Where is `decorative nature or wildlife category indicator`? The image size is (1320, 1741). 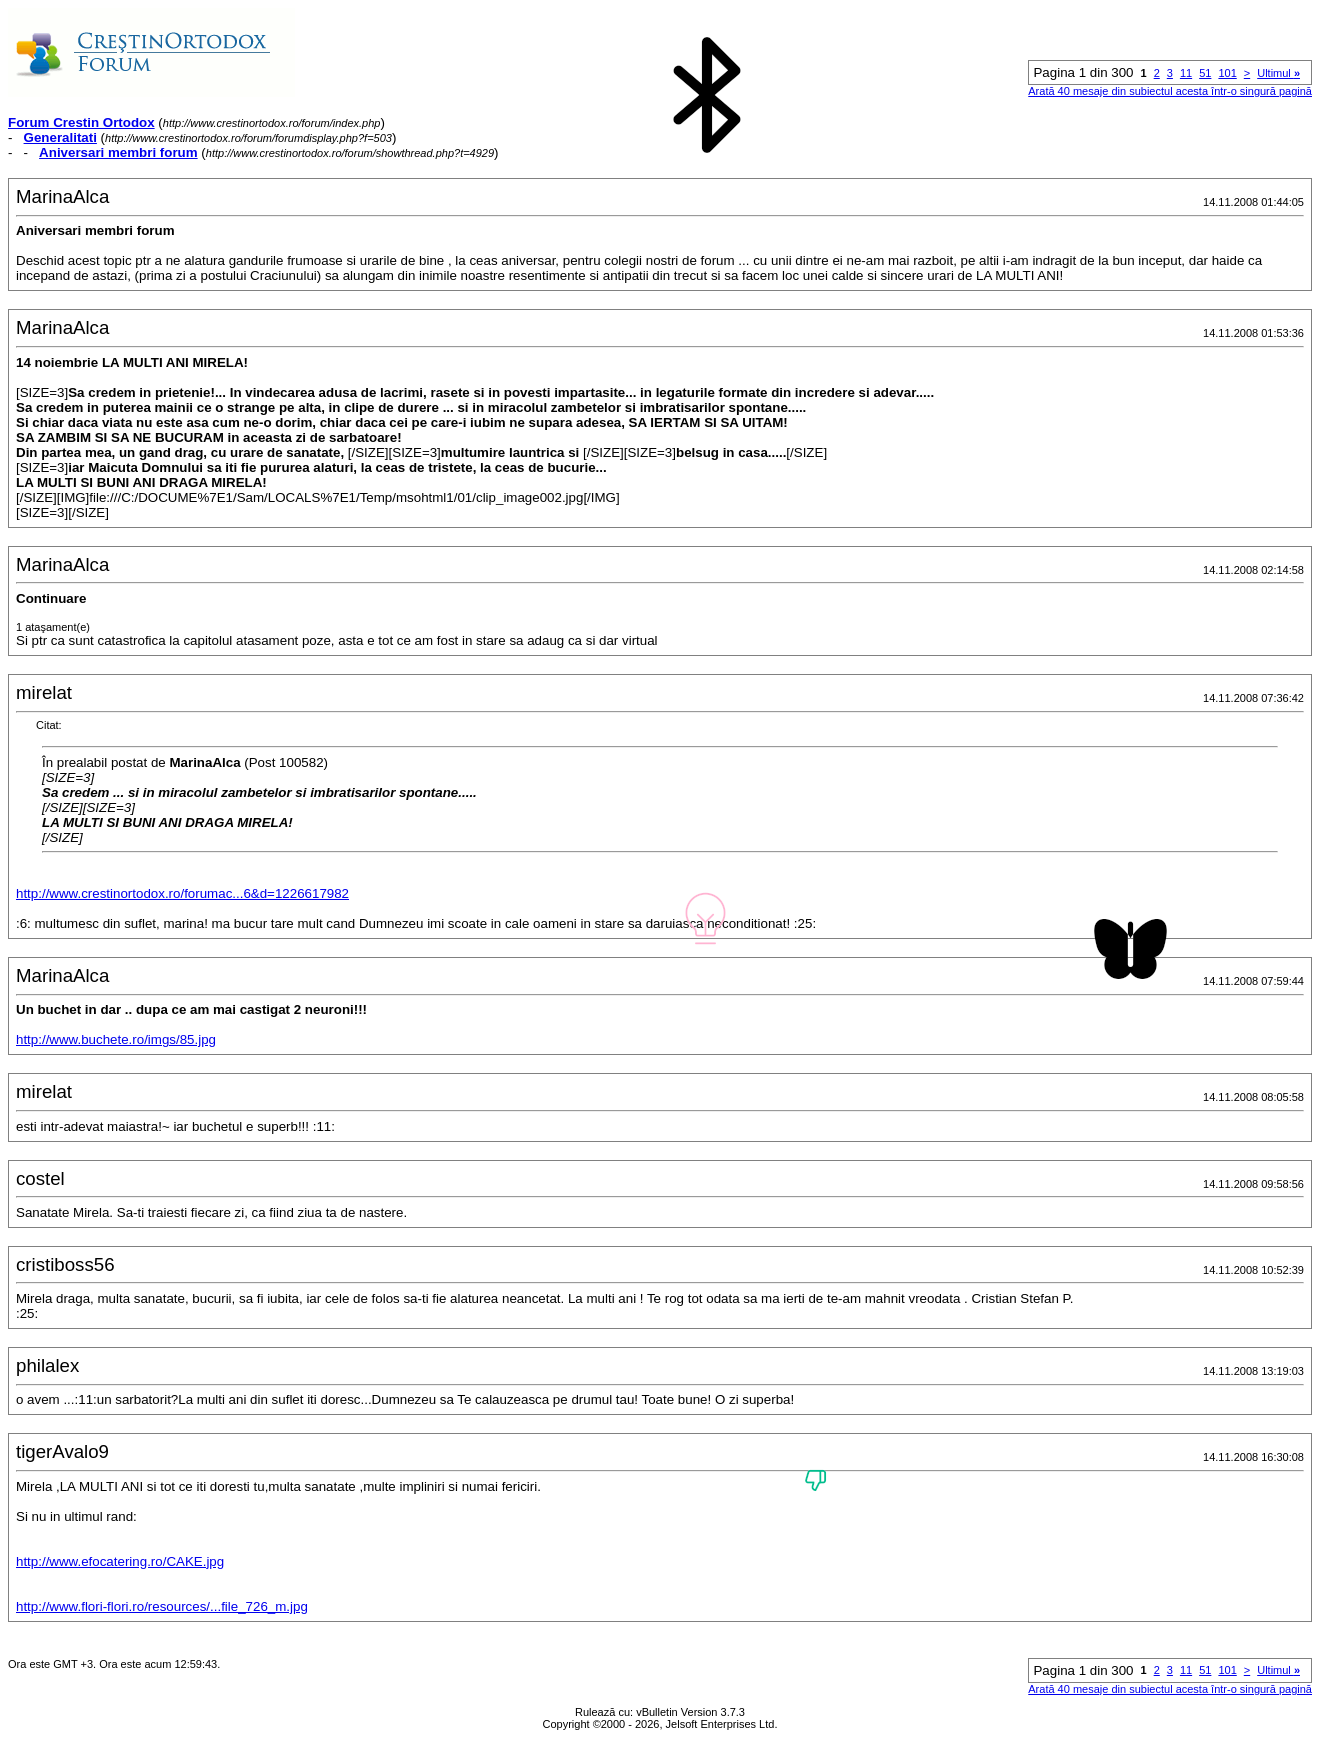 decorative nature or wildlife category indicator is located at coordinates (1130, 947).